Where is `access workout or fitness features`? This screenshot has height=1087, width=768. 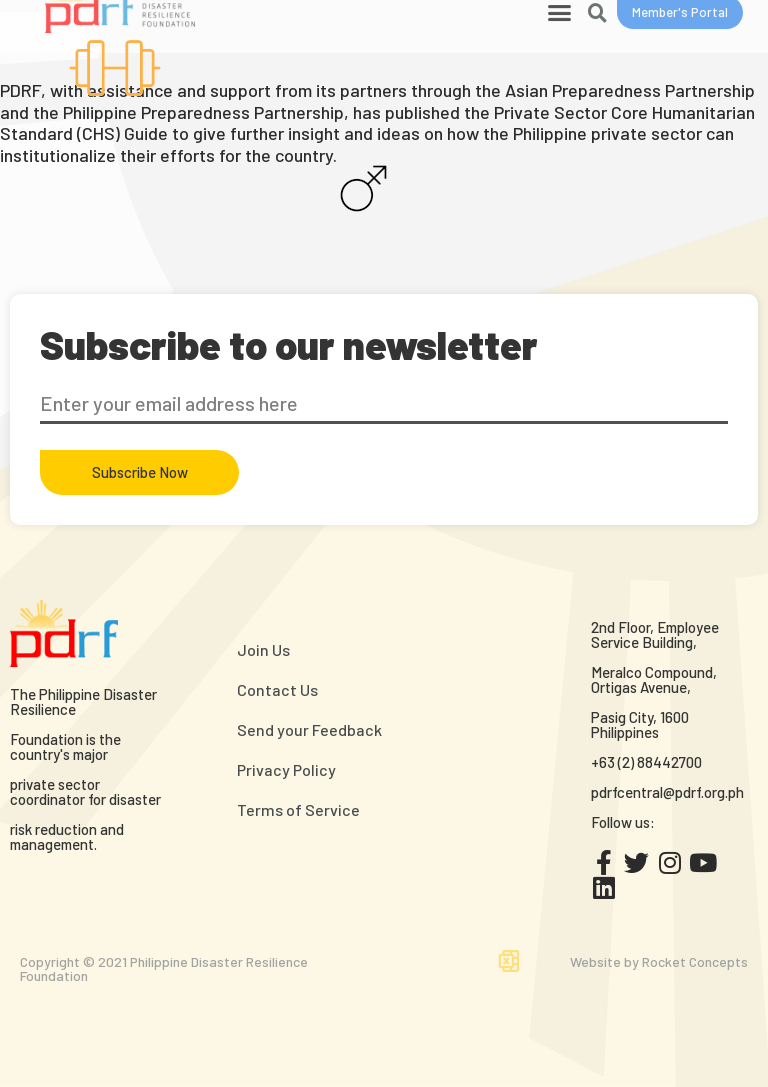 access workout or fitness features is located at coordinates (115, 68).